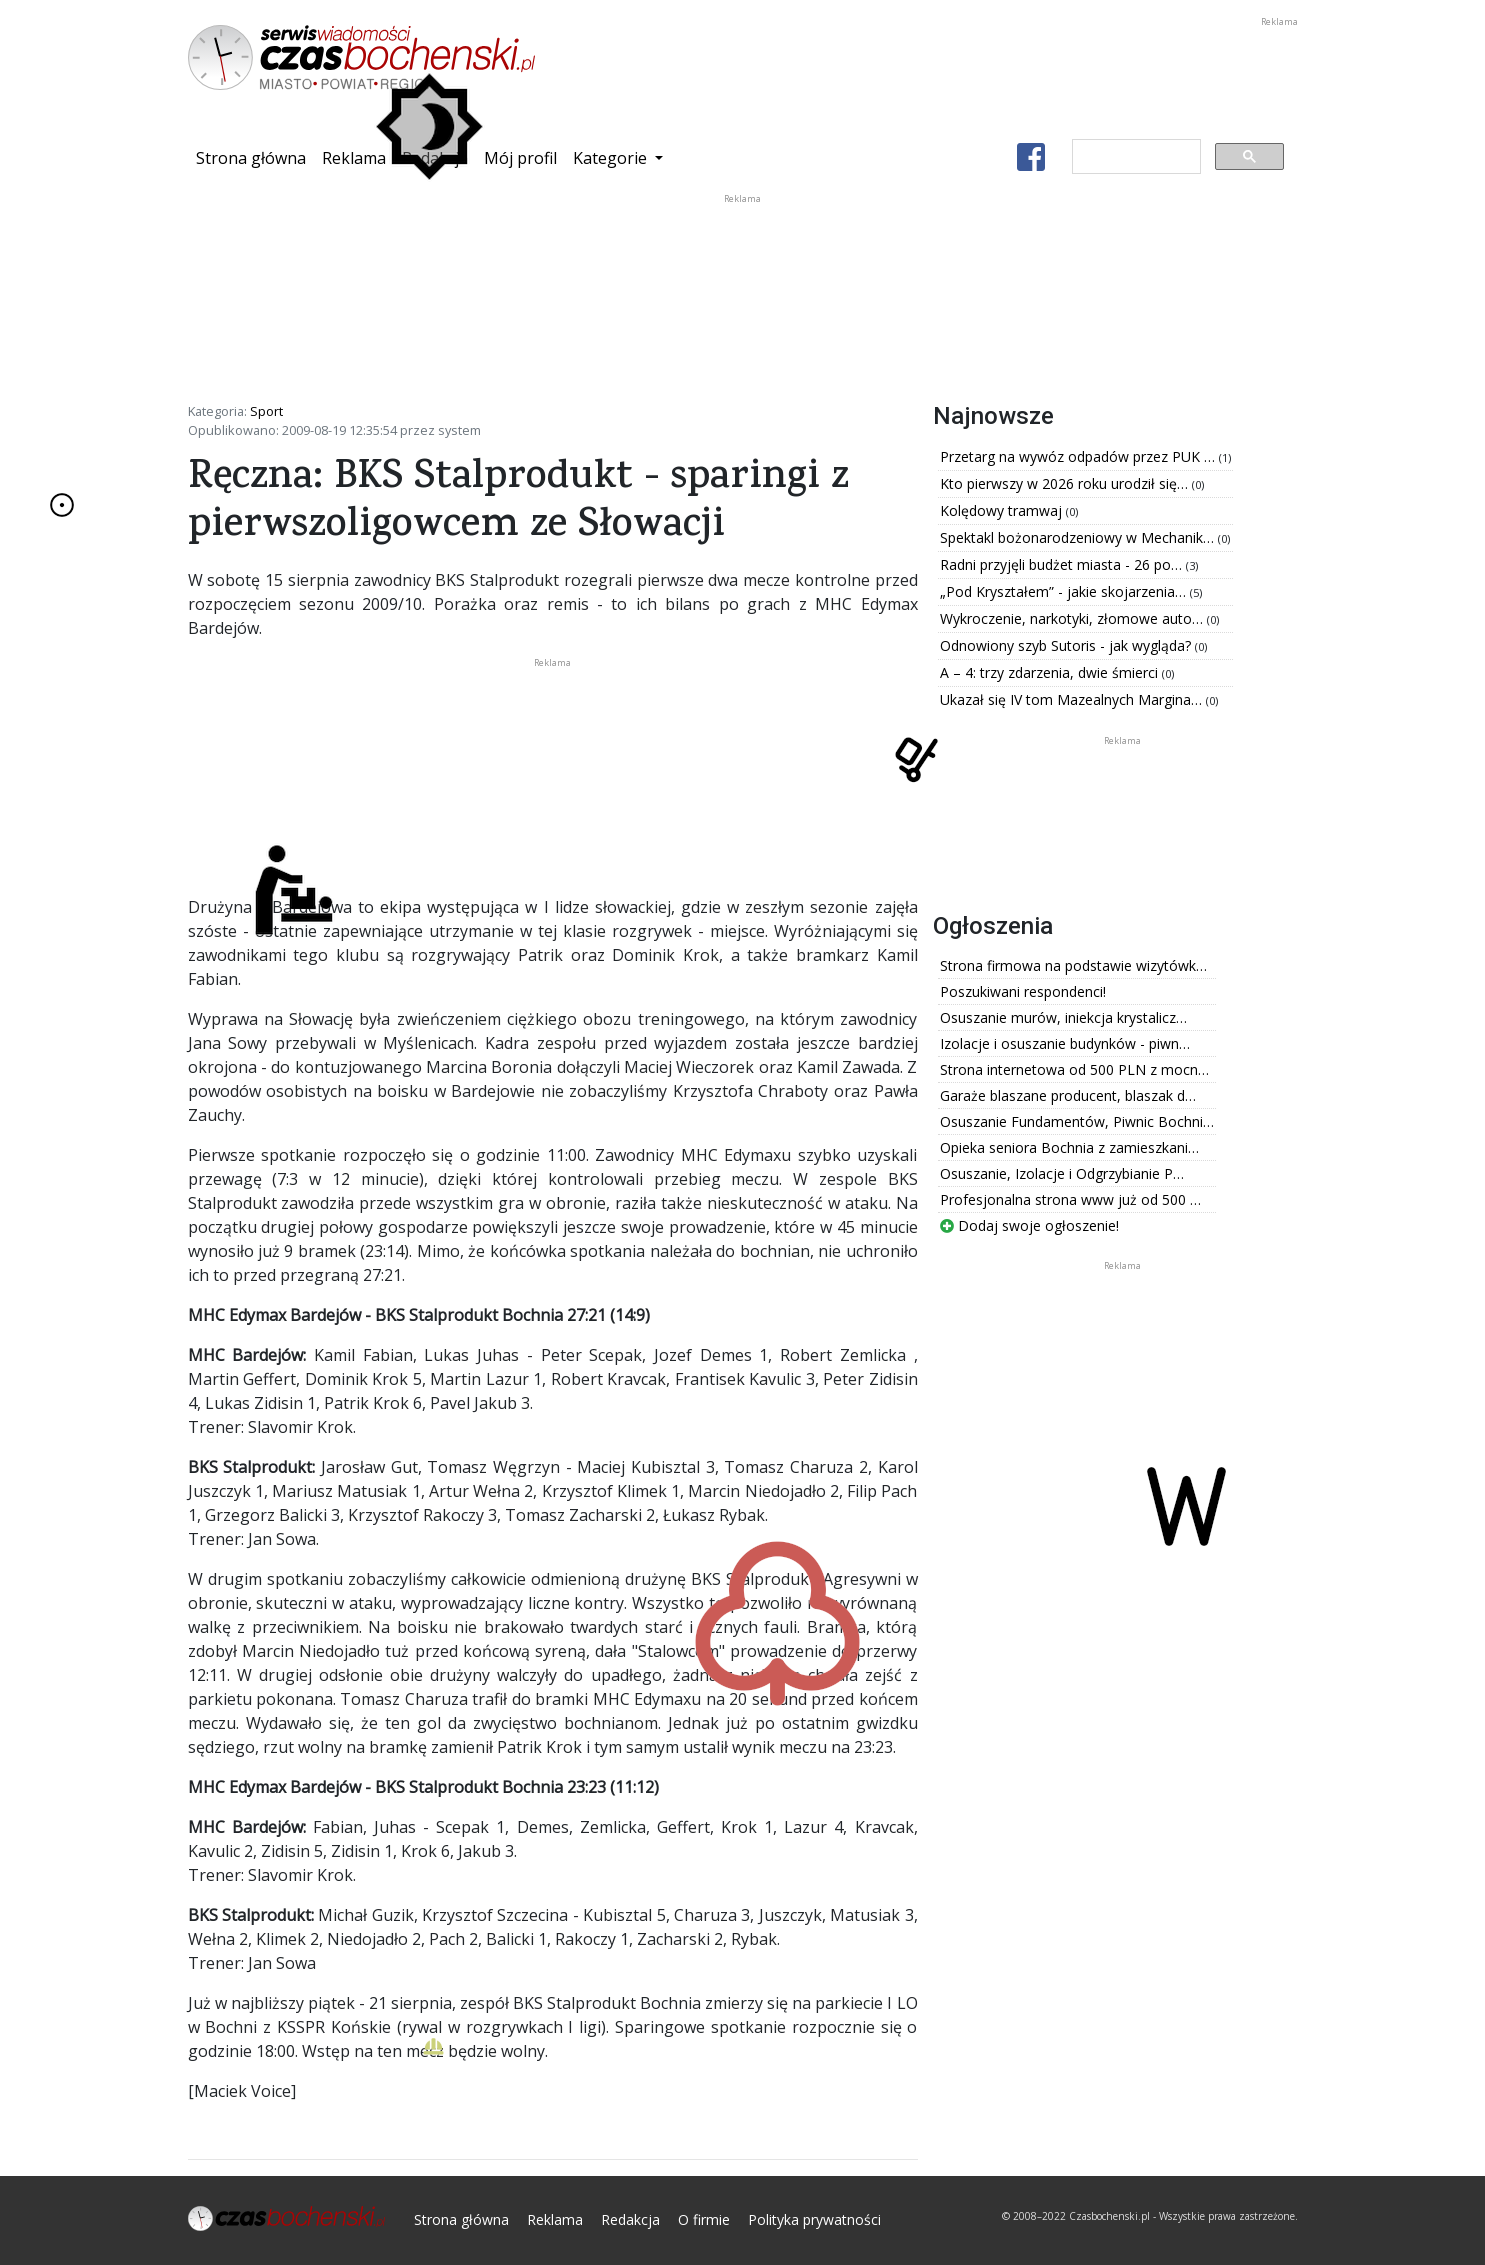 The height and width of the screenshot is (2265, 1485). I want to click on playing card suit symbol for clubs, so click(777, 1623).